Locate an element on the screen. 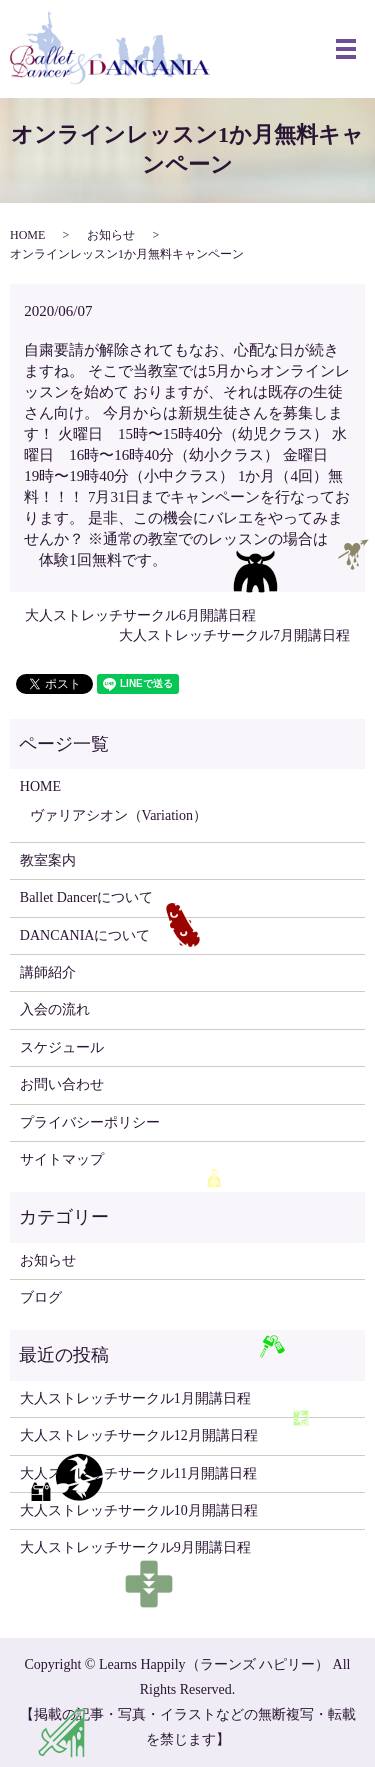  practice target for shooting range simulation is located at coordinates (214, 1178).